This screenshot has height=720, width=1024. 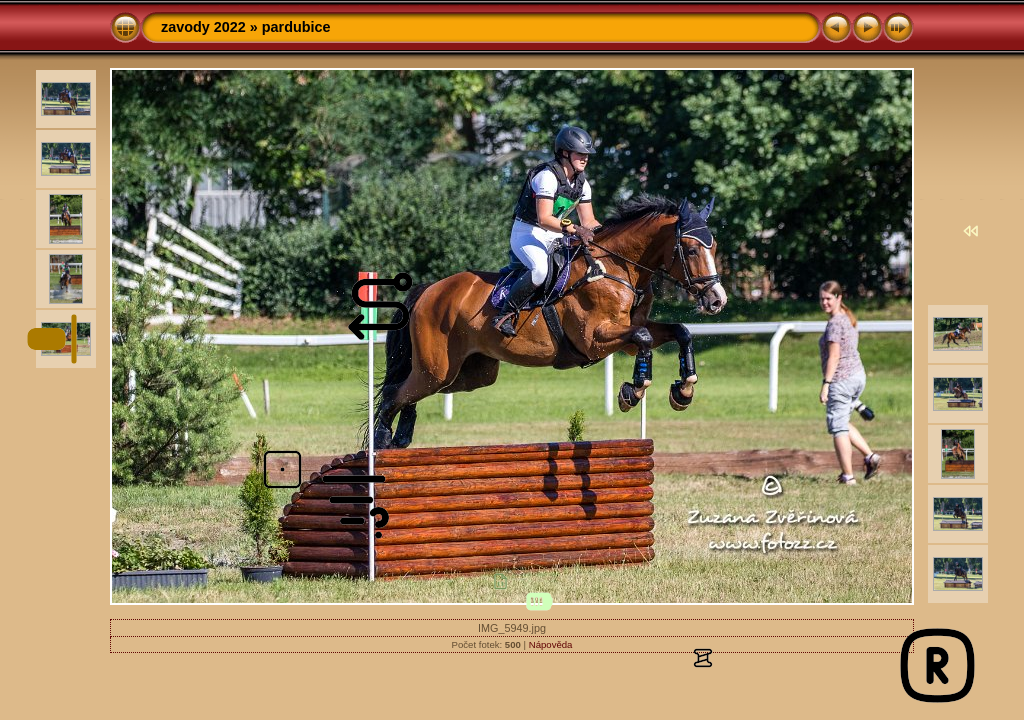 What do you see at coordinates (937, 665) in the screenshot?
I see `indicates registered trademark or rights reserved` at bounding box center [937, 665].